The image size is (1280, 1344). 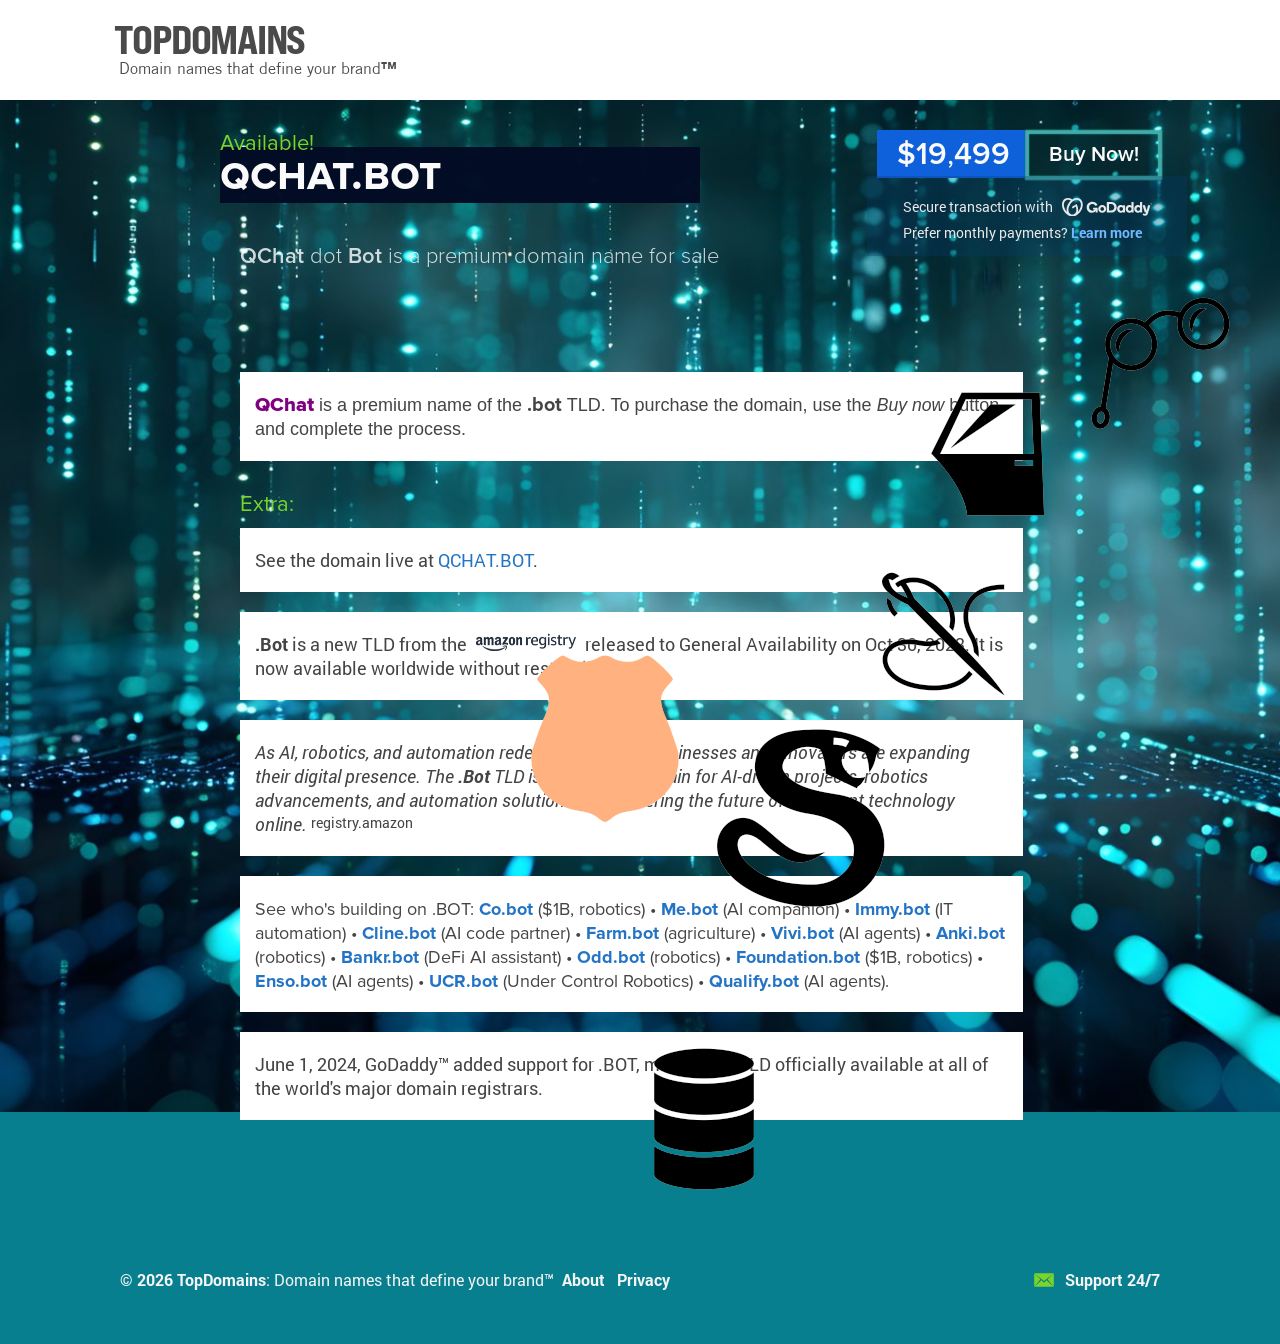 I want to click on play snake game, so click(x=801, y=817).